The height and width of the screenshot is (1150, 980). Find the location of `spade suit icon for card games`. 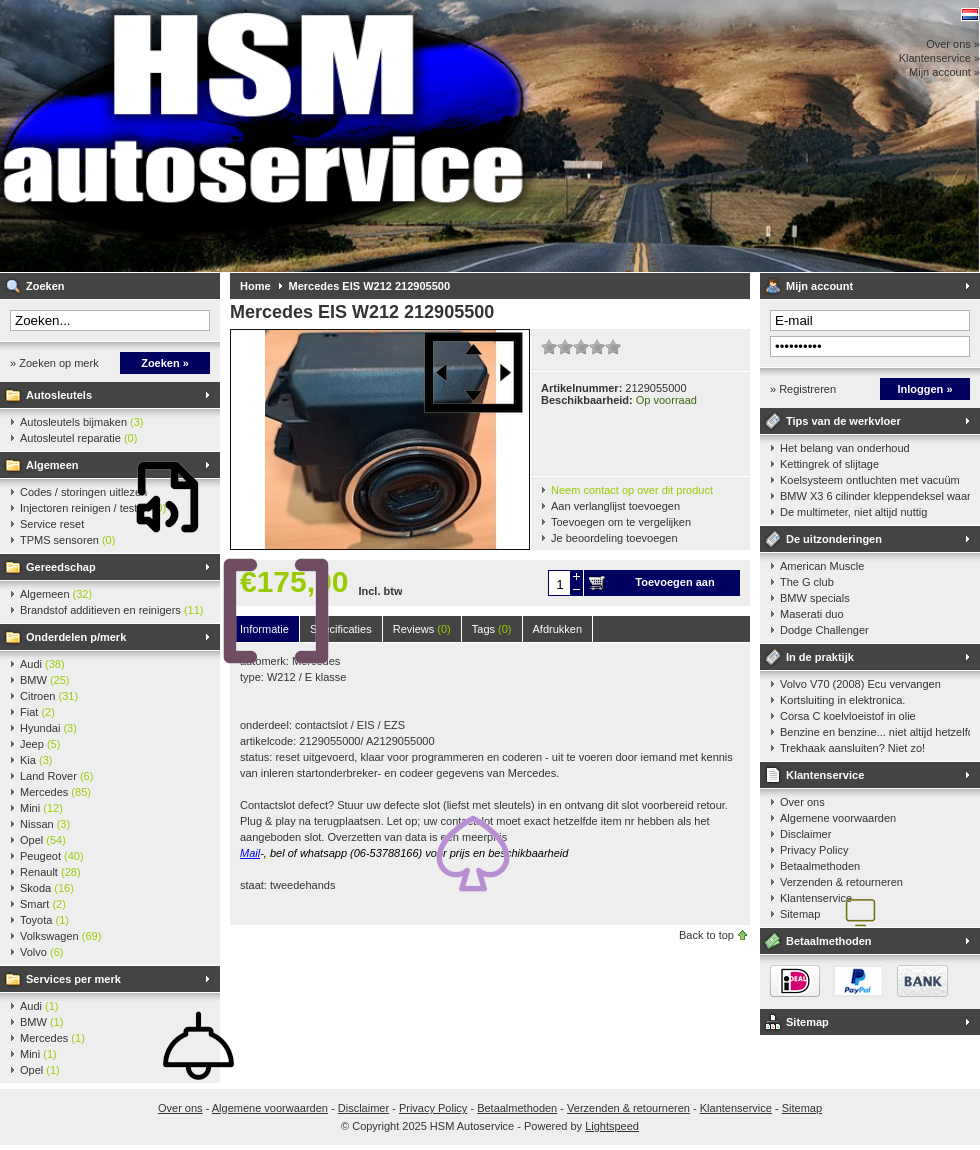

spade suit icon for card games is located at coordinates (473, 855).